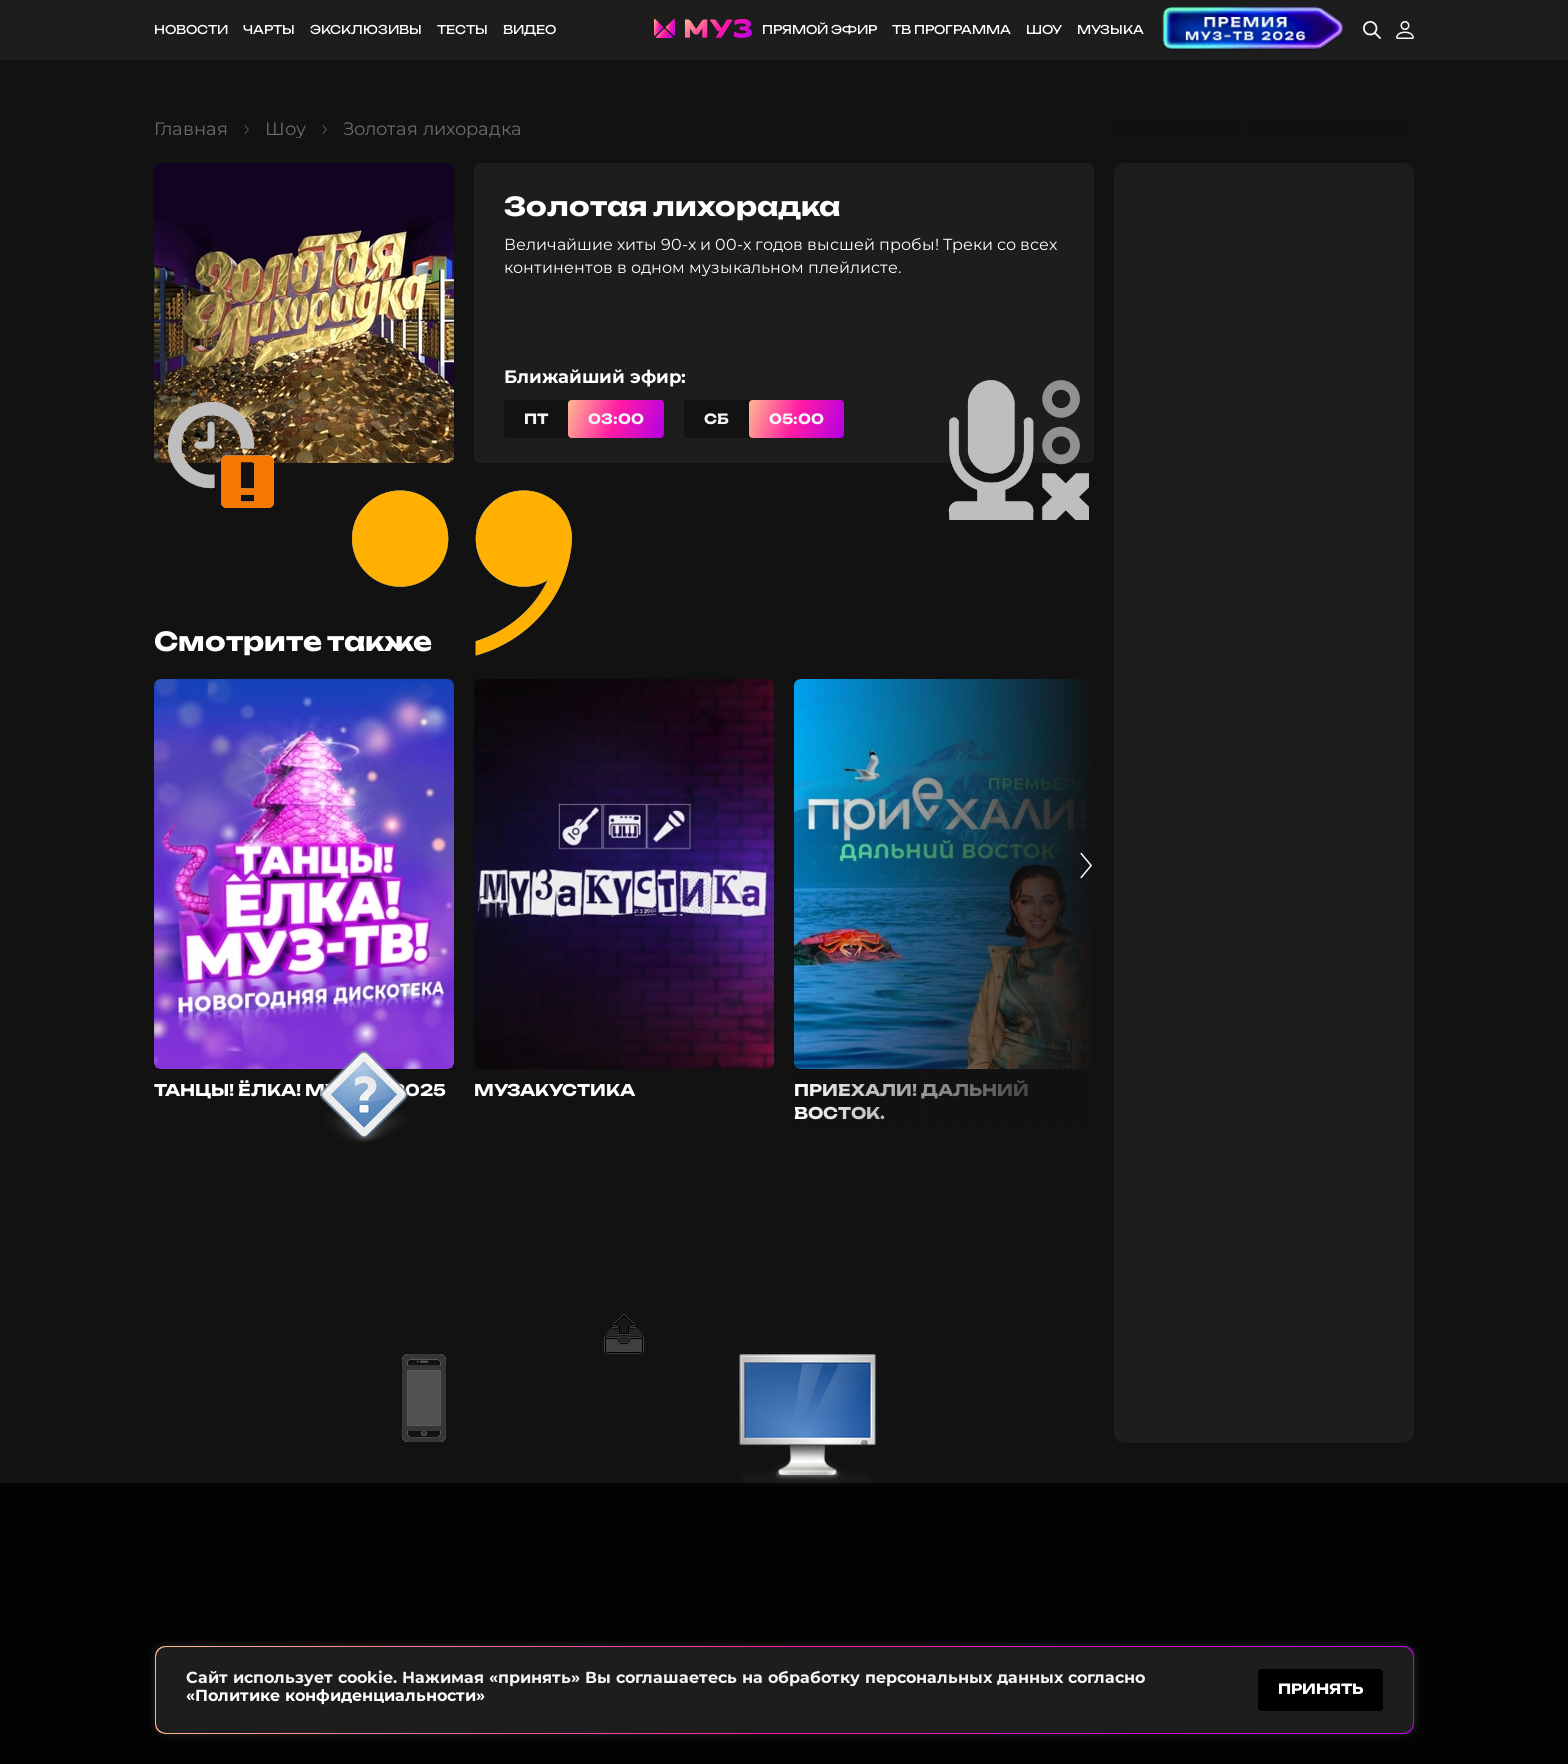 This screenshot has width=1568, height=1764. What do you see at coordinates (1014, 445) in the screenshot?
I see `microphone is muted` at bounding box center [1014, 445].